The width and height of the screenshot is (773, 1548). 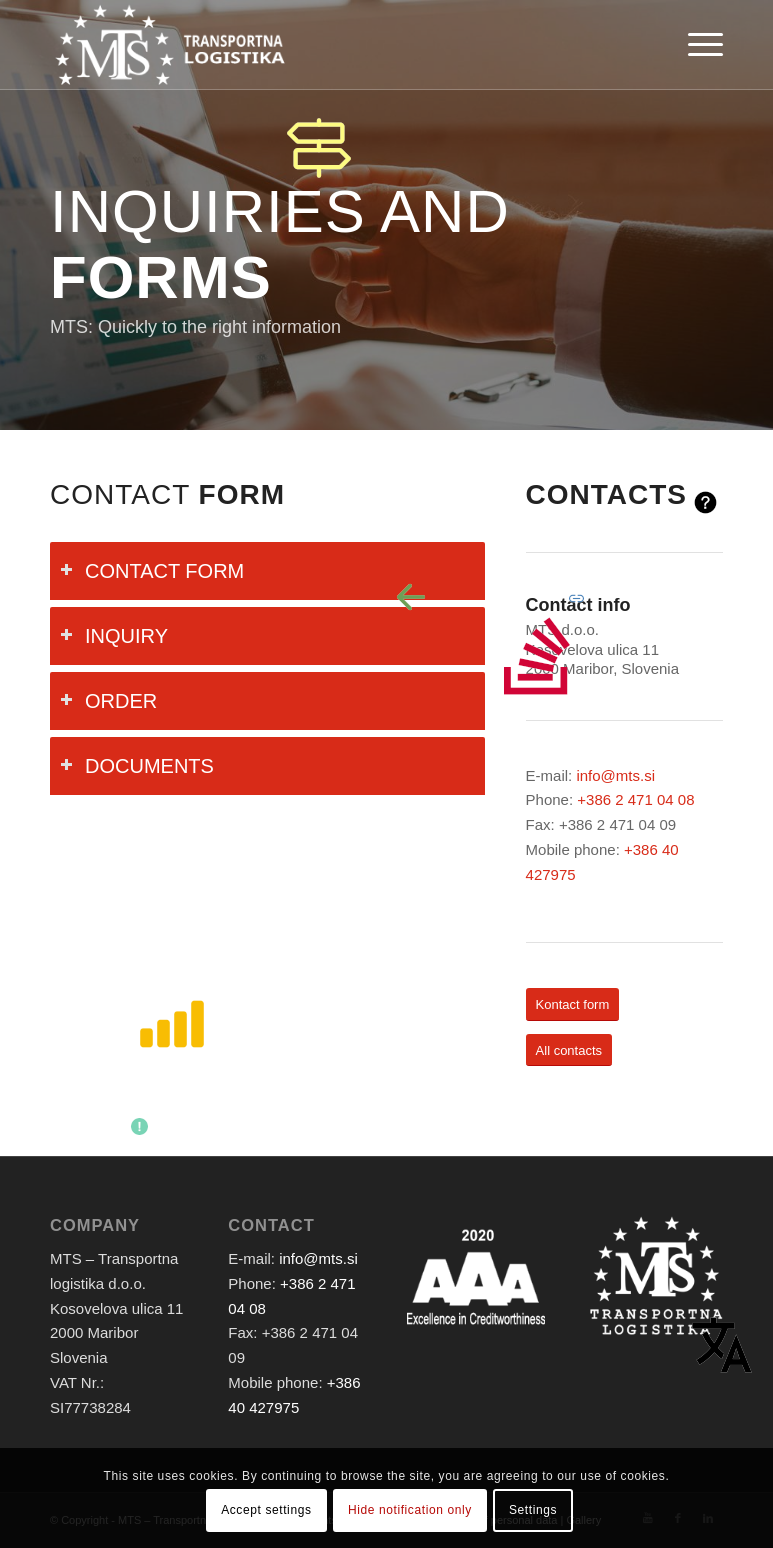 What do you see at coordinates (172, 1024) in the screenshot?
I see `indicates cellular signal strength` at bounding box center [172, 1024].